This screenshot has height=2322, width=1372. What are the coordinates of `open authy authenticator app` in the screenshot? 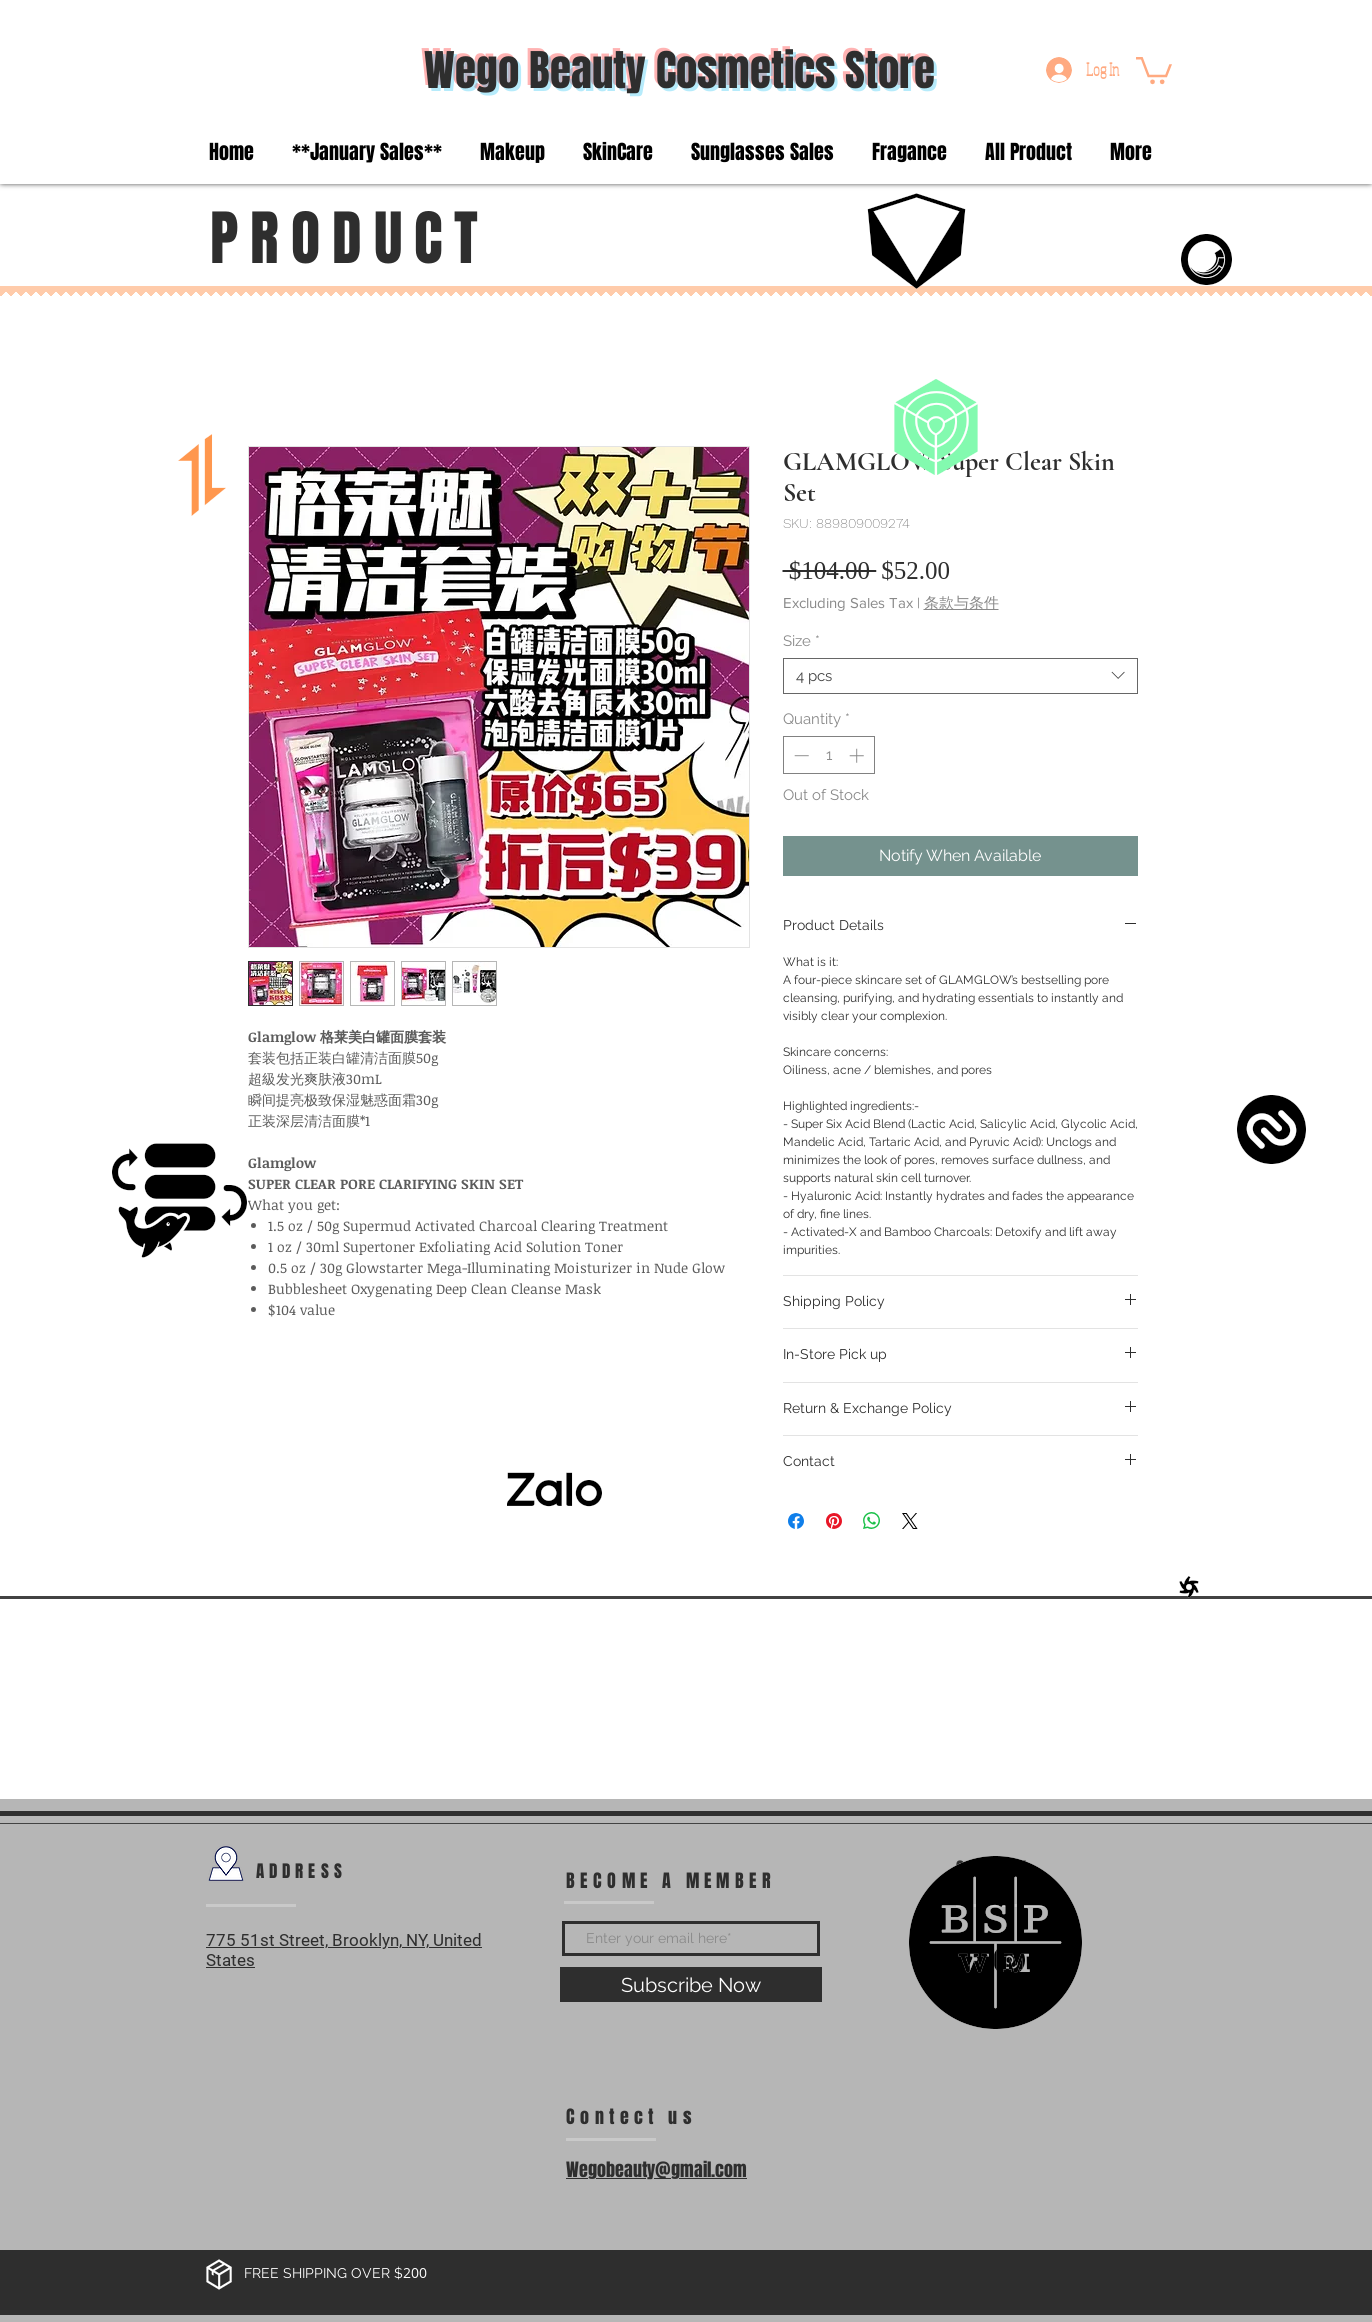 It's located at (1271, 1129).